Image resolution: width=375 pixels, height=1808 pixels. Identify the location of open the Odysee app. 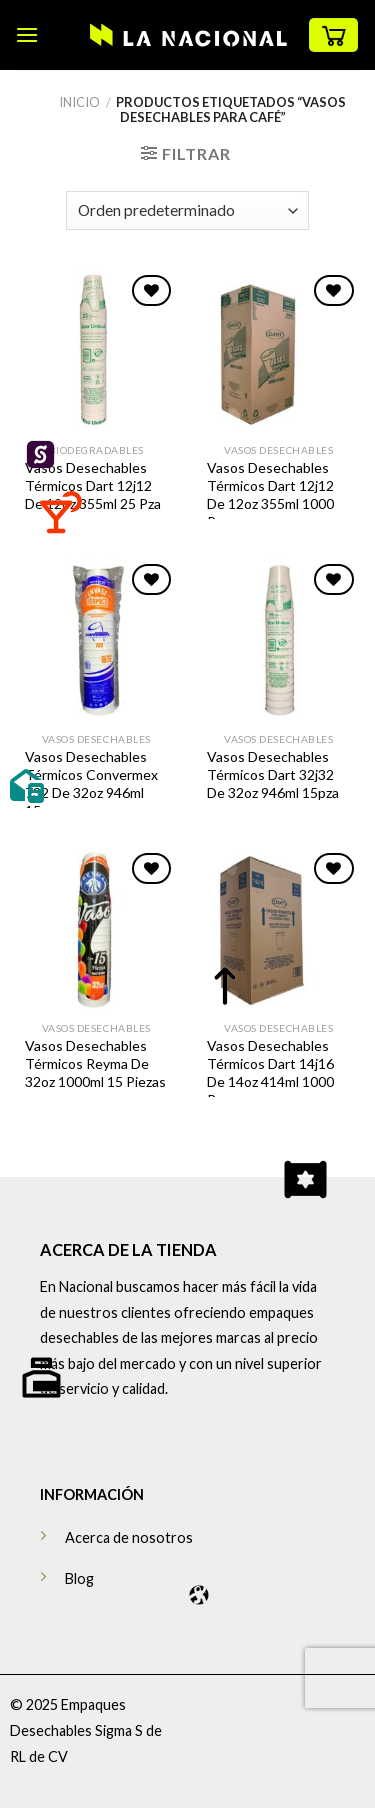
(199, 1595).